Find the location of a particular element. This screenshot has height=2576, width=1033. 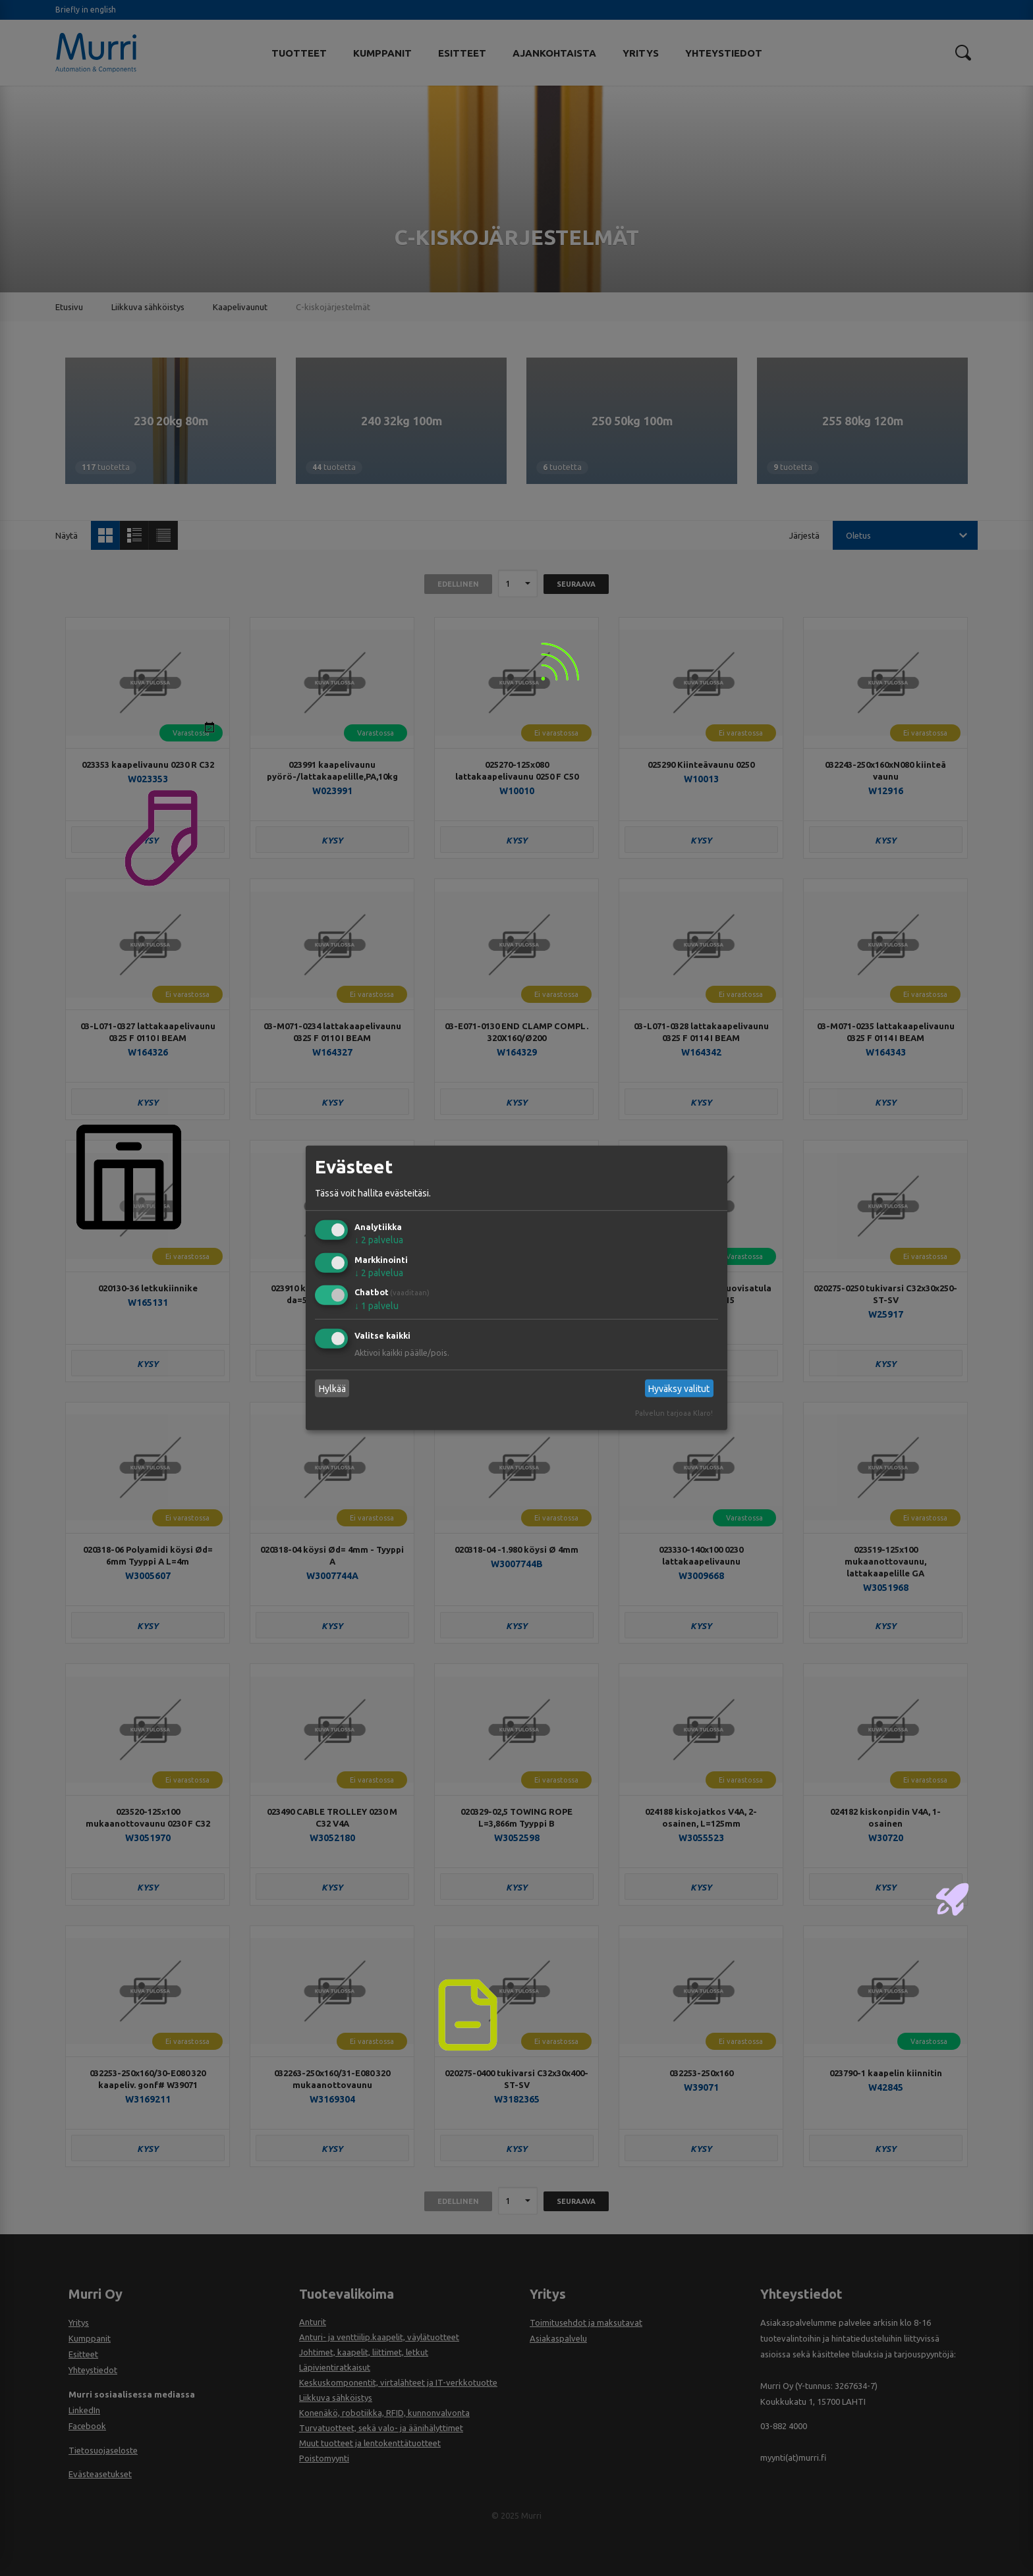

indicates elevator access nearby is located at coordinates (128, 1177).